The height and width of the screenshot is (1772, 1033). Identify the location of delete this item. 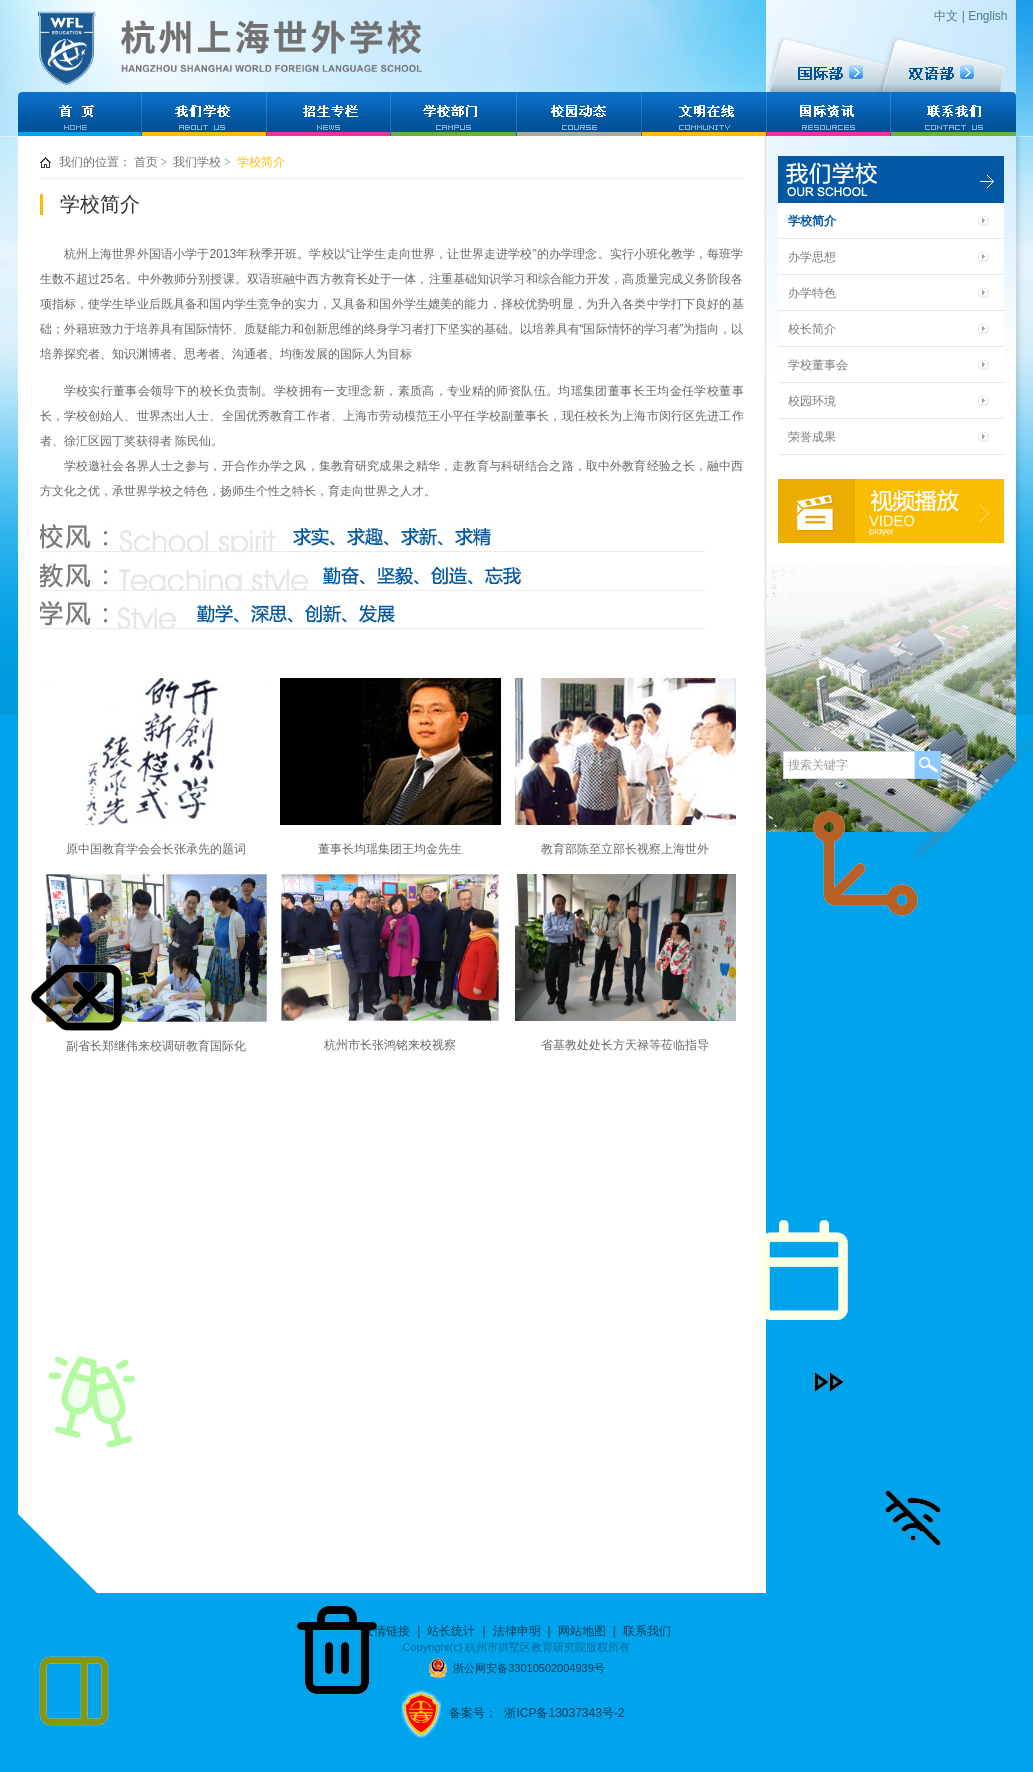
(337, 1650).